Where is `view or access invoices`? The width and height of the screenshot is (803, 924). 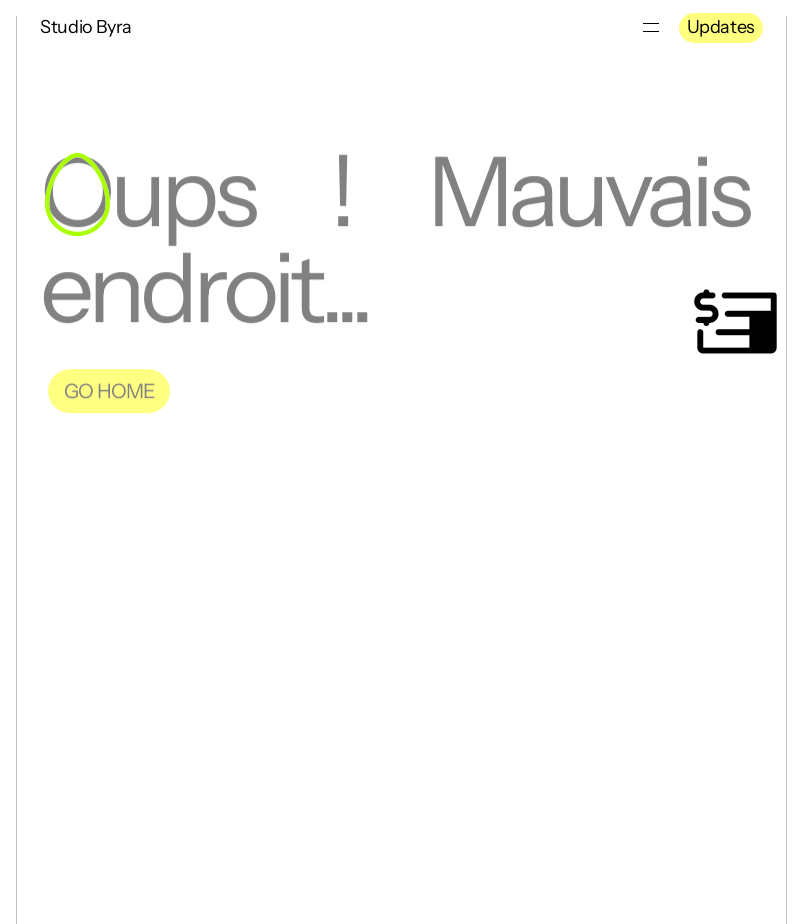 view or access invoices is located at coordinates (737, 323).